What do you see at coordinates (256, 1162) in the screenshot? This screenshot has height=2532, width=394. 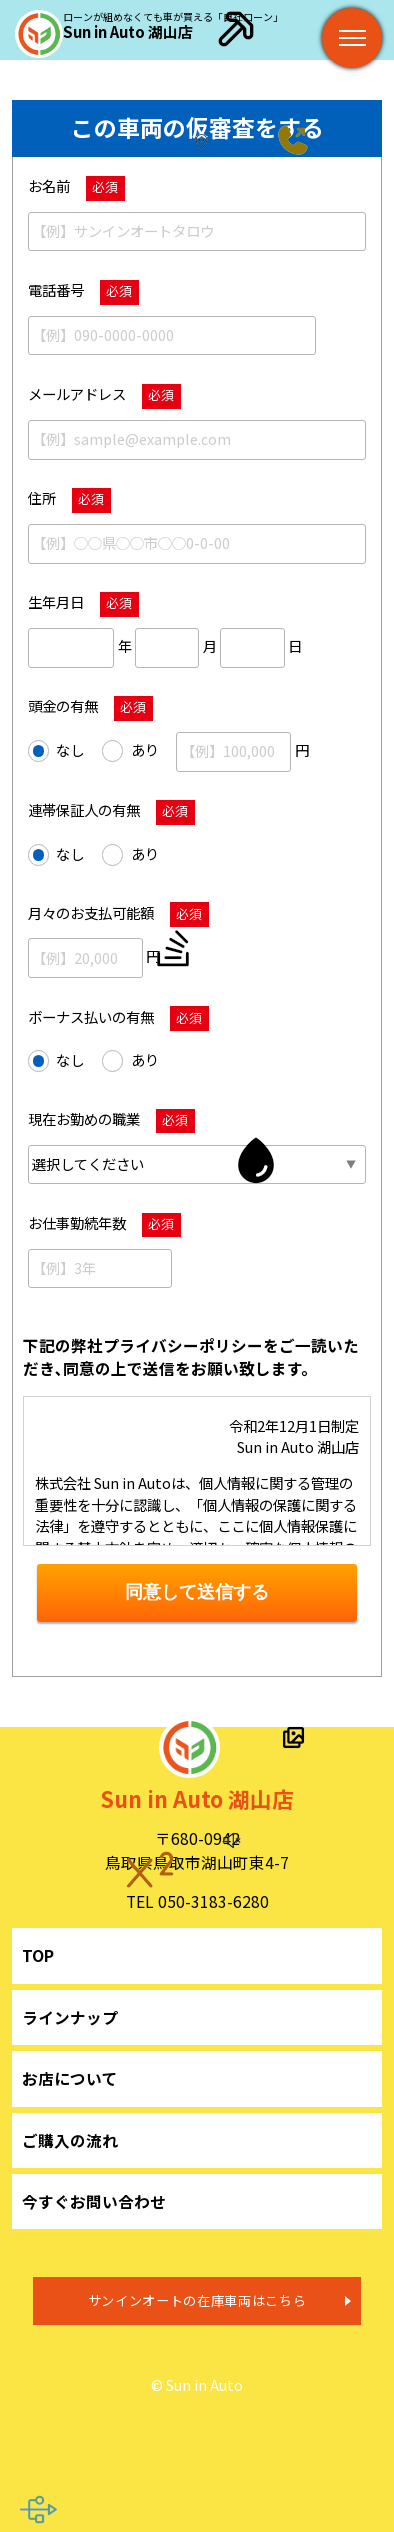 I see `adjust water or hydration settings` at bounding box center [256, 1162].